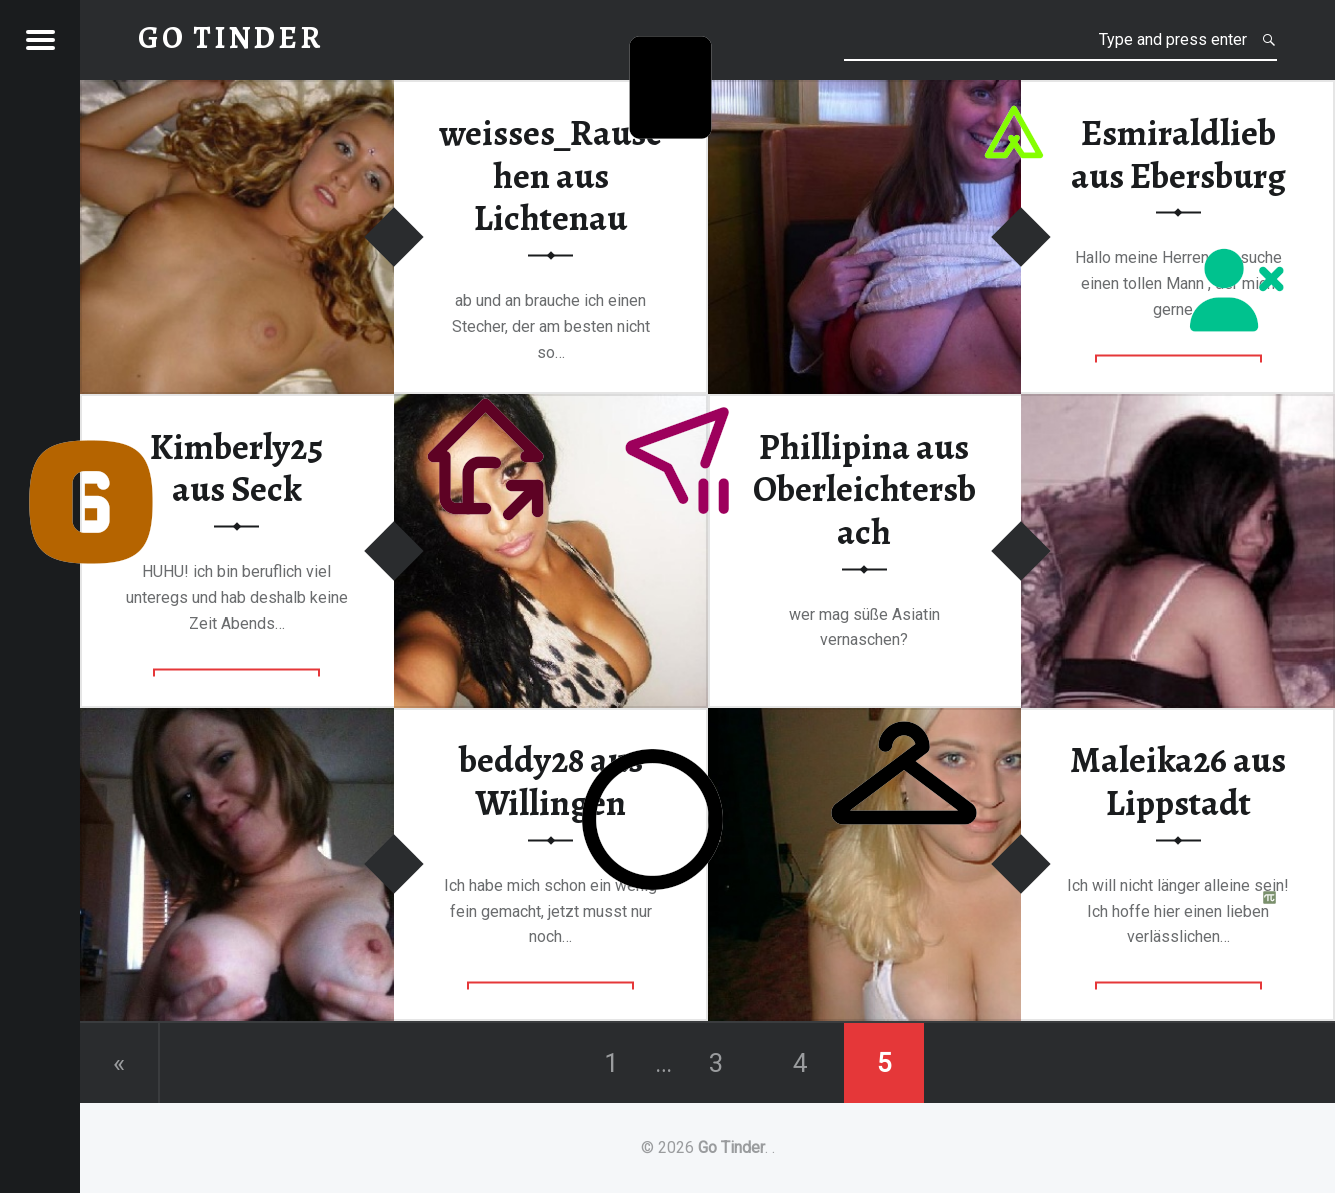  I want to click on switch to single column layout, so click(670, 87).